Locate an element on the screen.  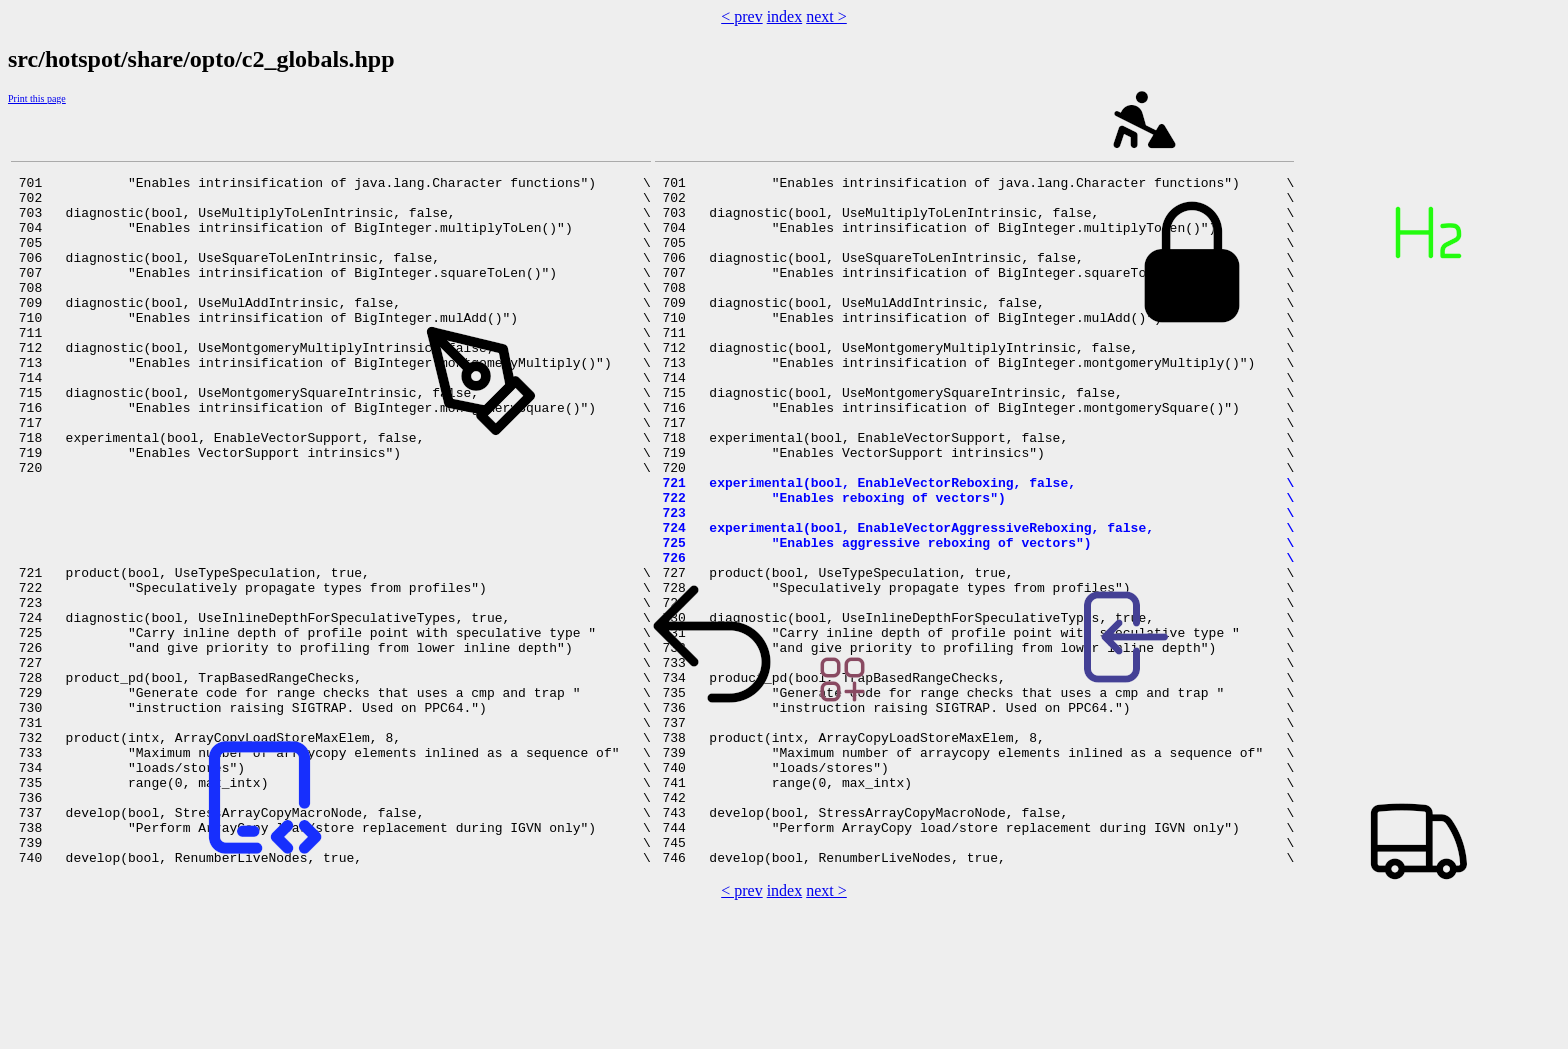
access code editor on tablet device is located at coordinates (259, 797).